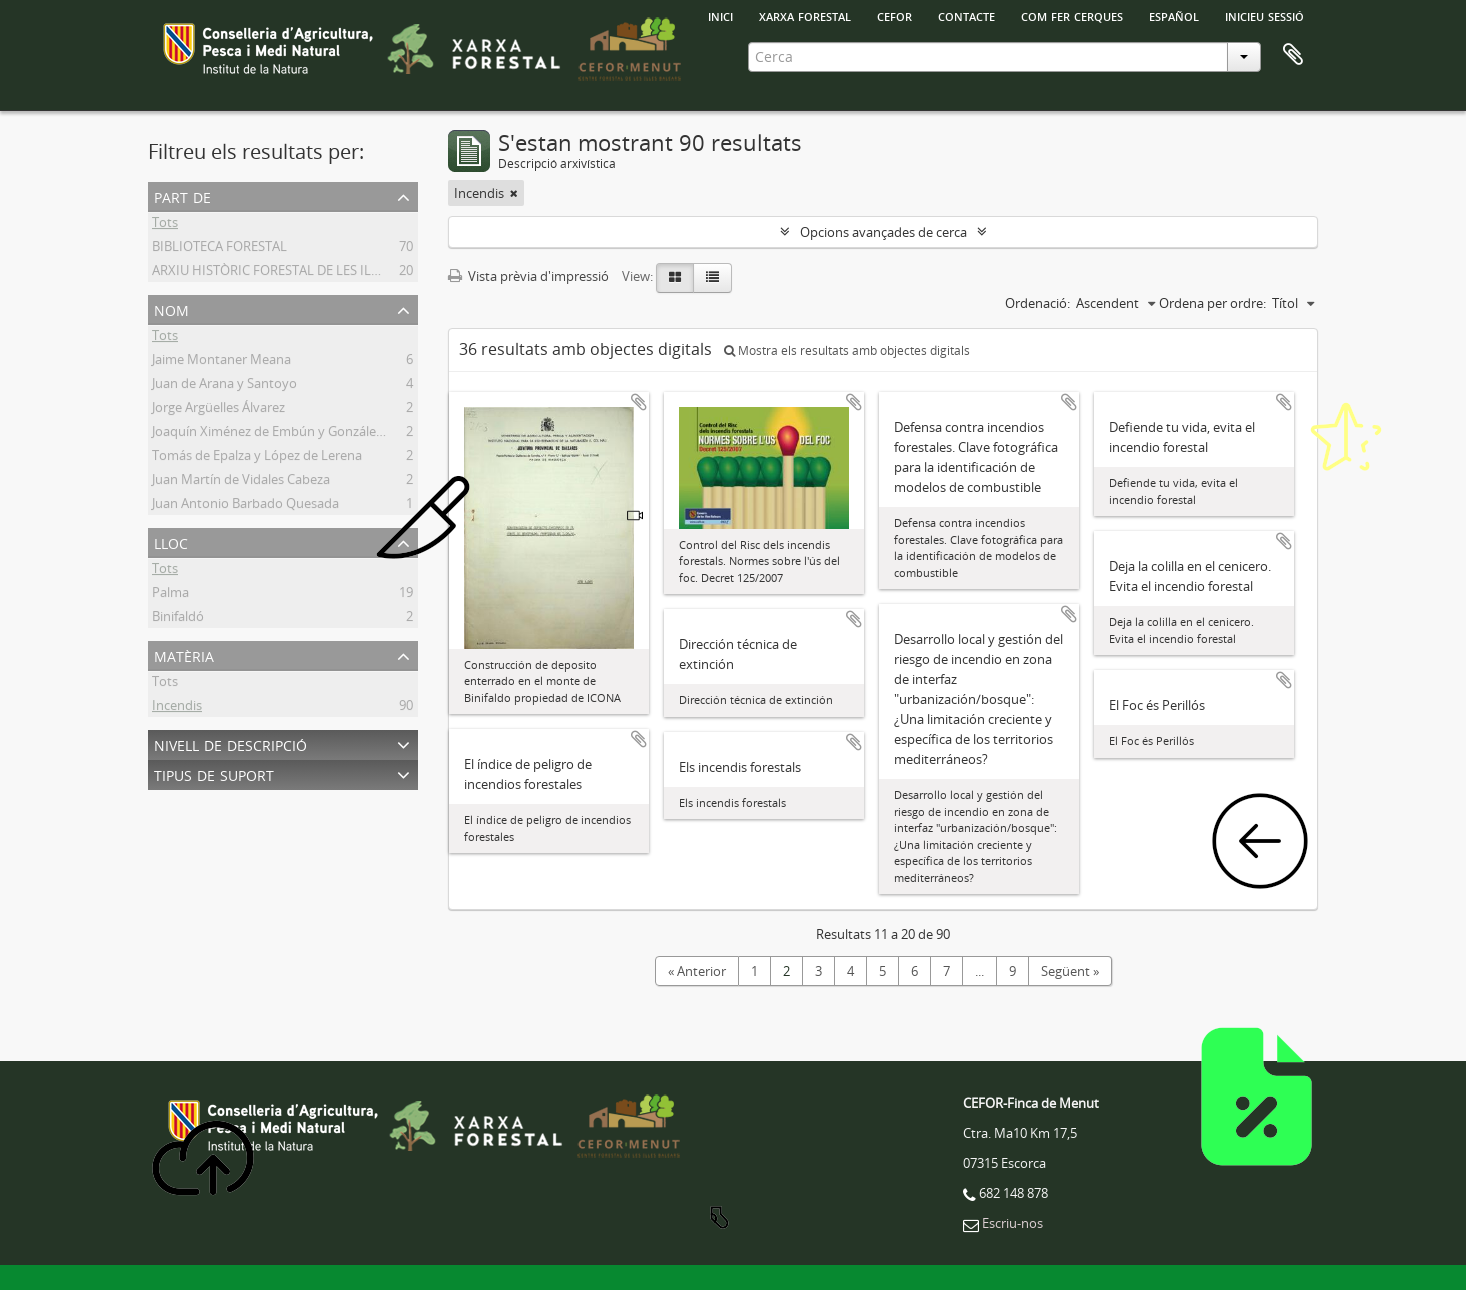  Describe the element at coordinates (1260, 841) in the screenshot. I see `go back to the previous screen` at that location.